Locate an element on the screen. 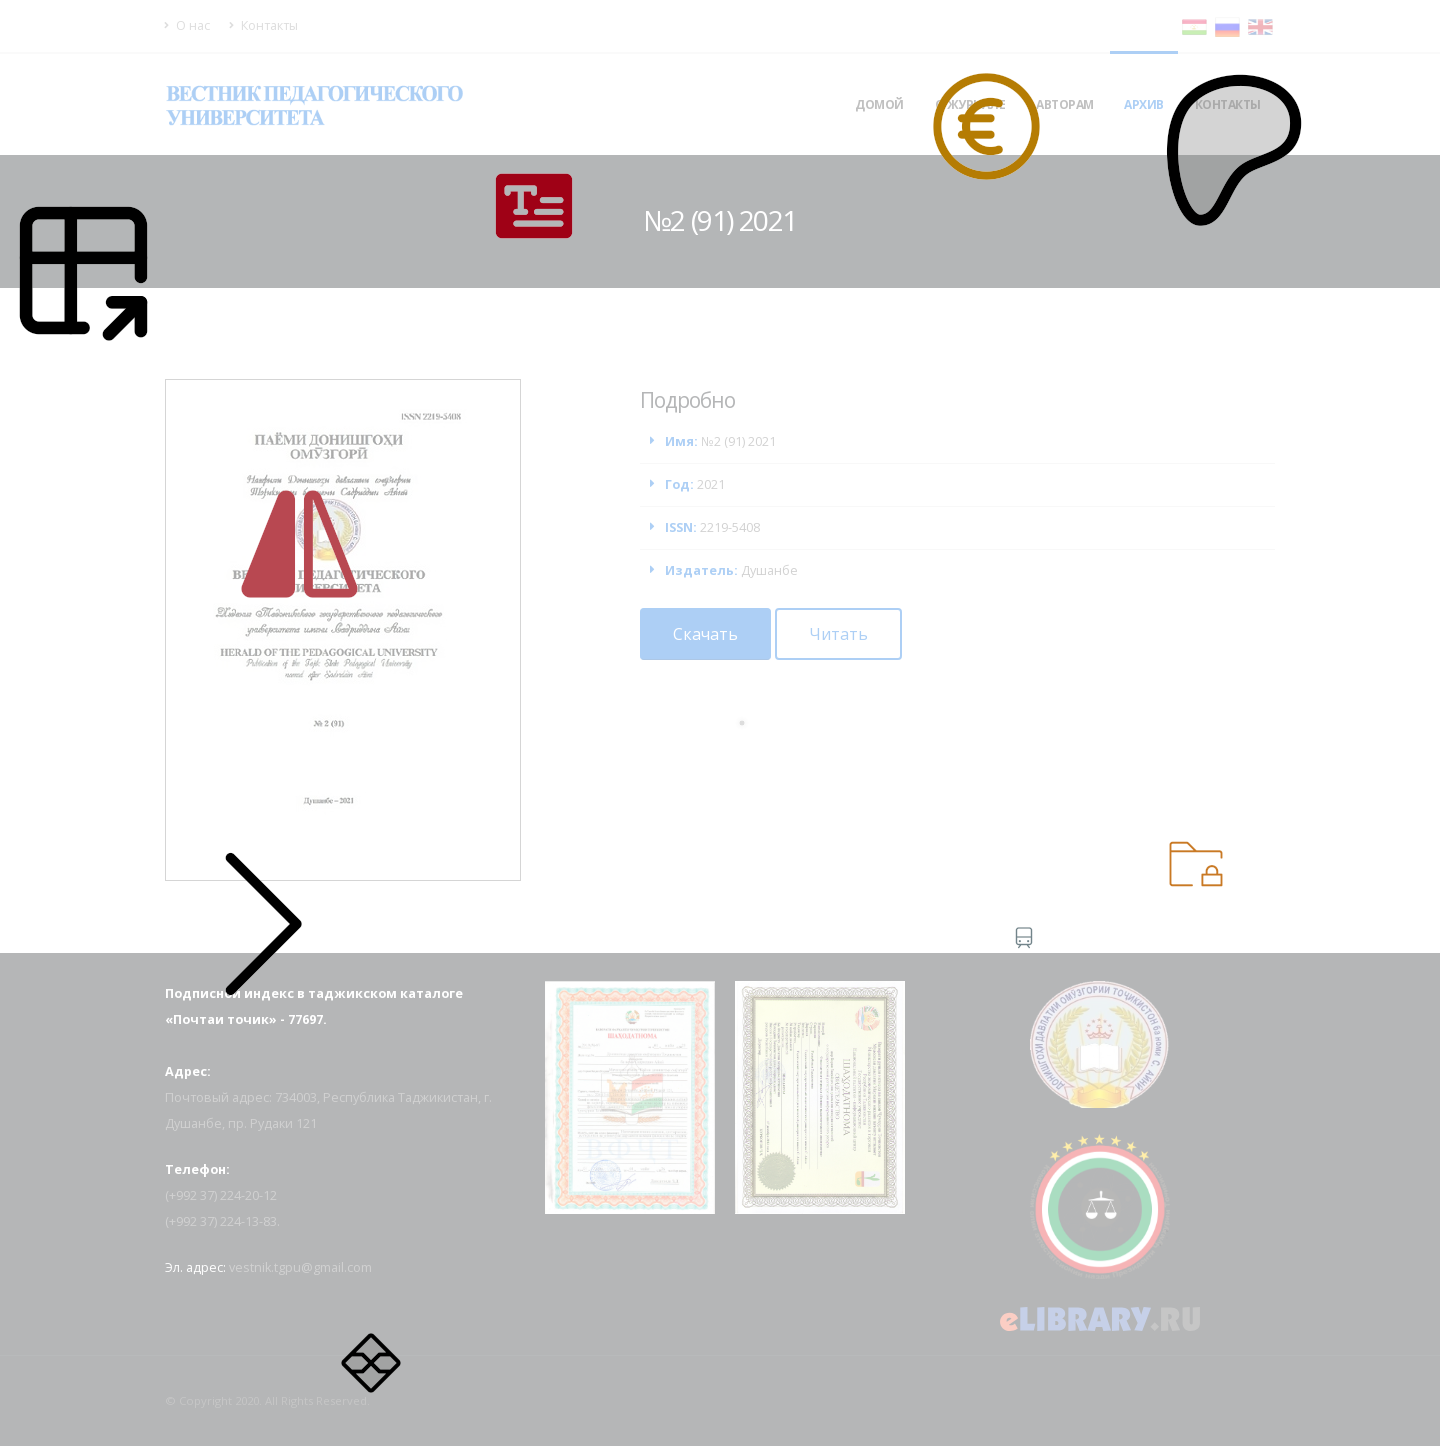  flip image horizontally is located at coordinates (299, 548).